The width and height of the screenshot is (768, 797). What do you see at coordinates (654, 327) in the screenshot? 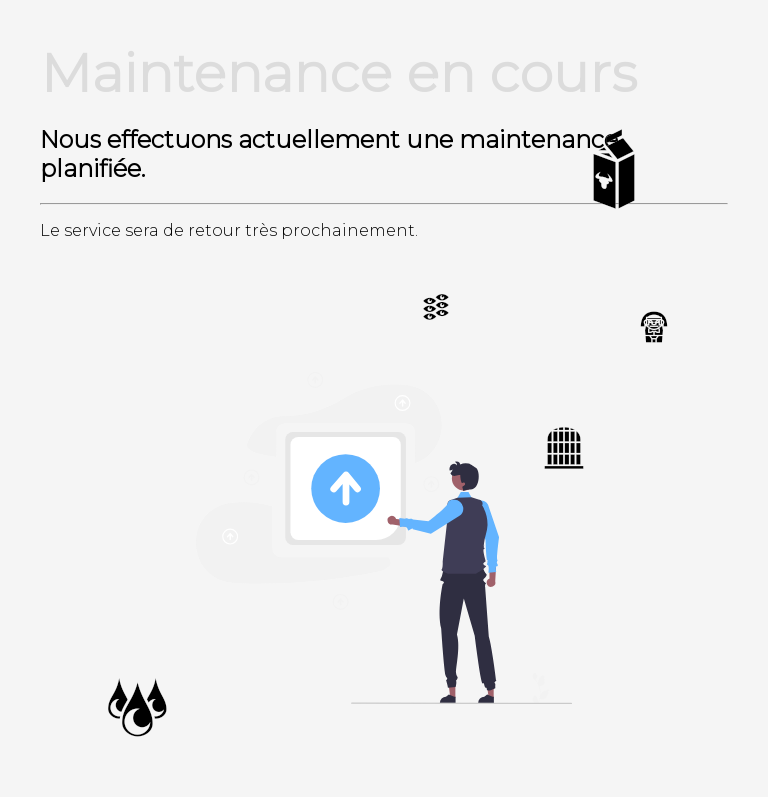
I see `view colombian cultural artifacts` at bounding box center [654, 327].